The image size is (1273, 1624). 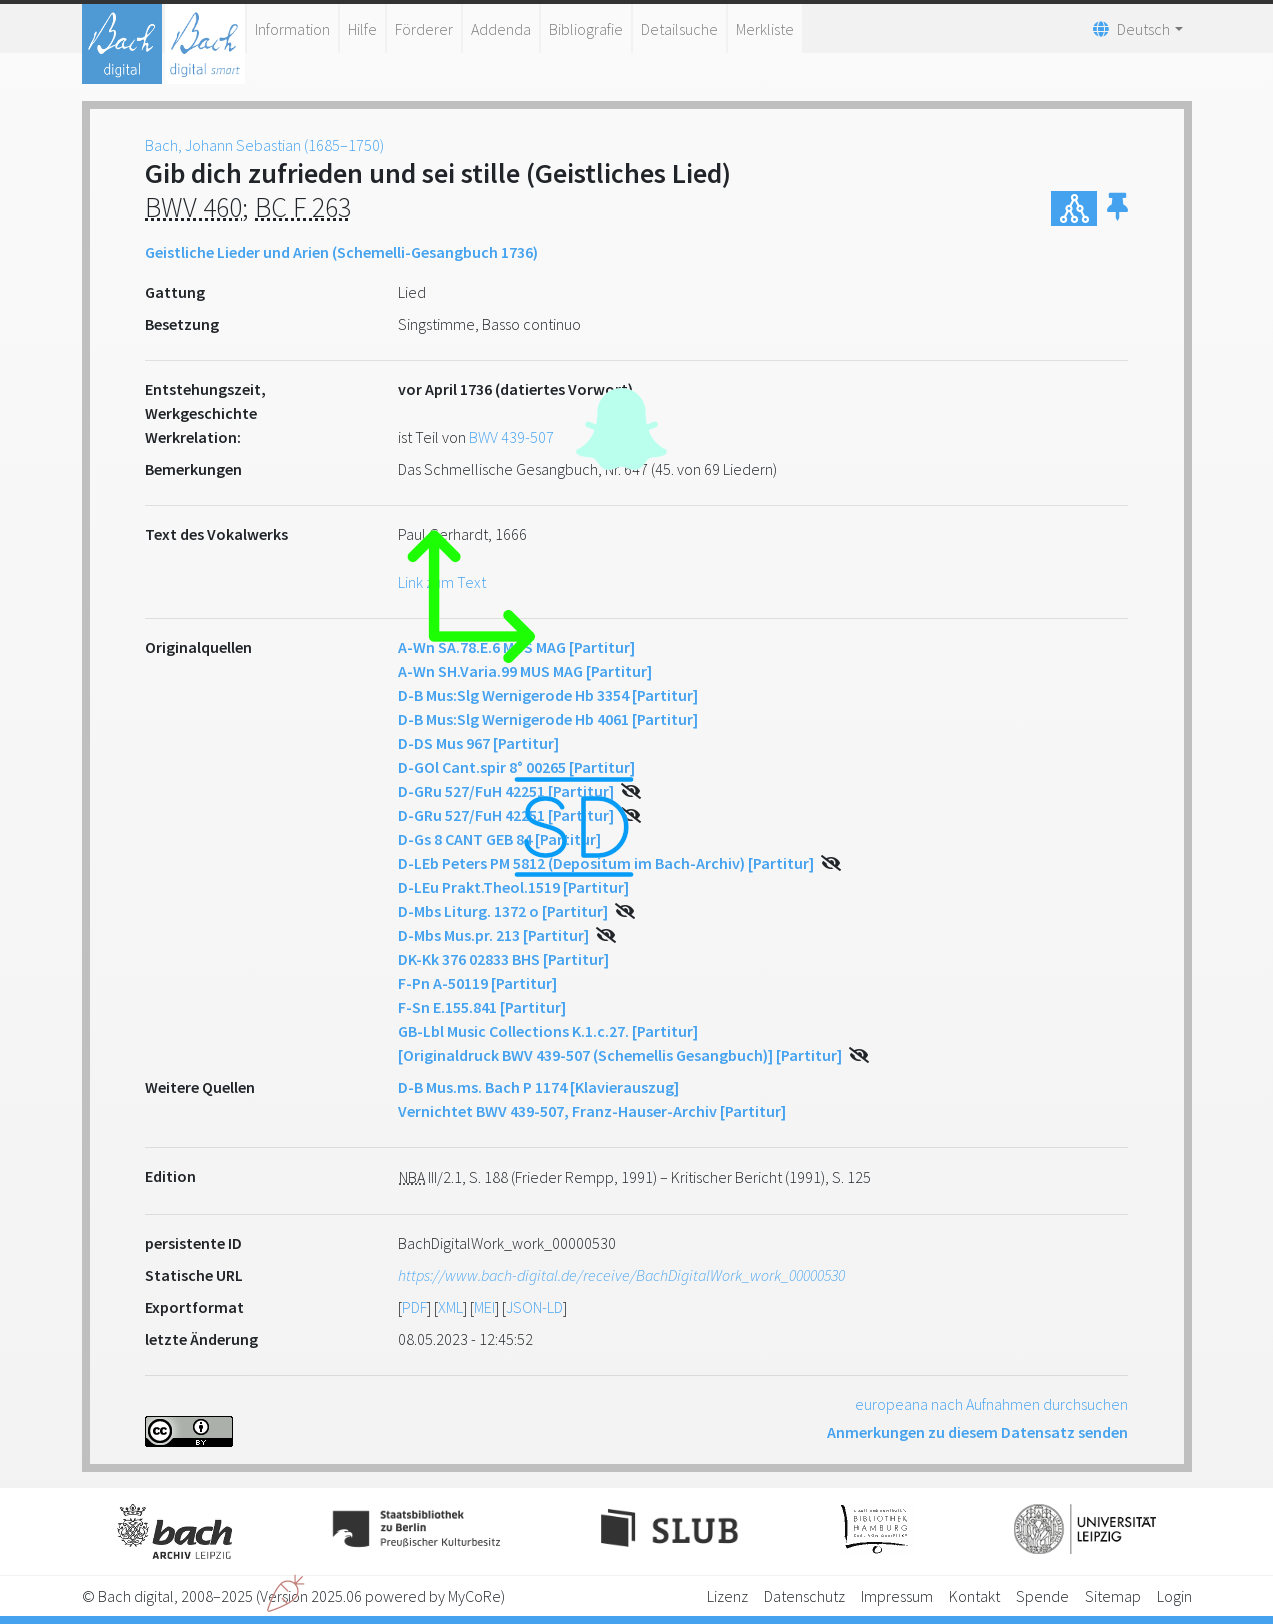 What do you see at coordinates (621, 430) in the screenshot?
I see `open Snapchat app` at bounding box center [621, 430].